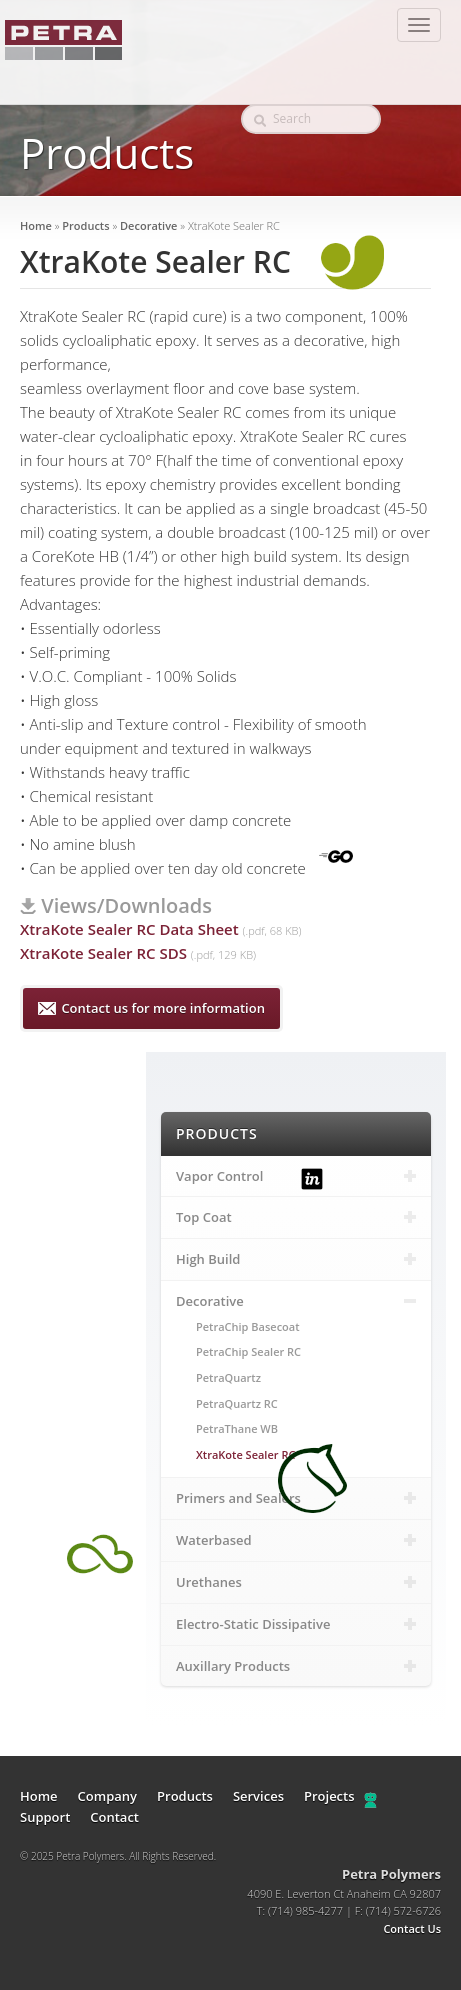 The width and height of the screenshot is (461, 1990). Describe the element at coordinates (312, 1478) in the screenshot. I see `open the lichess chess platform` at that location.